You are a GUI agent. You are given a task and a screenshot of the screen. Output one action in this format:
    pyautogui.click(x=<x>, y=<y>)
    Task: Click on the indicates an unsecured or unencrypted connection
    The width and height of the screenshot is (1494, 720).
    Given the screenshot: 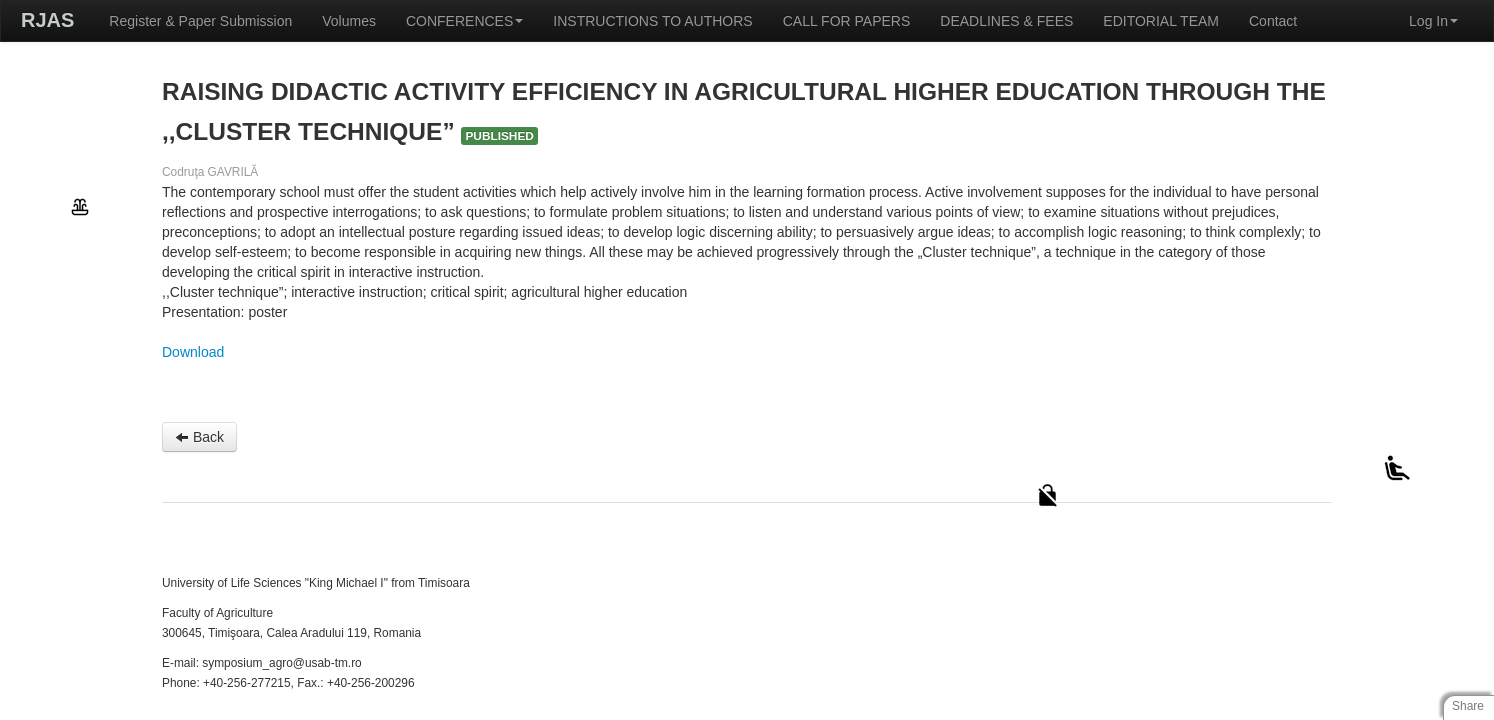 What is the action you would take?
    pyautogui.click(x=1047, y=495)
    